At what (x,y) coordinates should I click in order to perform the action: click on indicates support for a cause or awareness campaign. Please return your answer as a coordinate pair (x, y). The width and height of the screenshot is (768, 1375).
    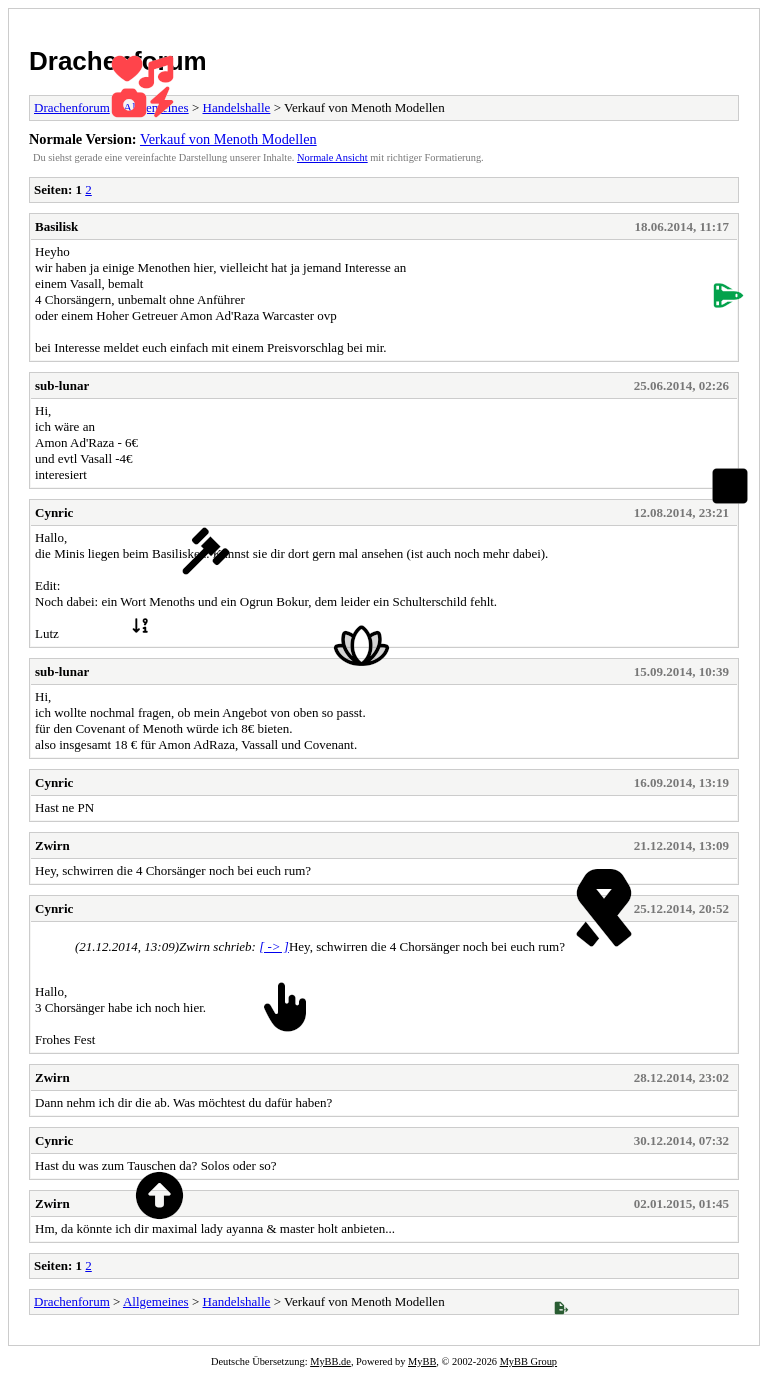
    Looking at the image, I should click on (604, 909).